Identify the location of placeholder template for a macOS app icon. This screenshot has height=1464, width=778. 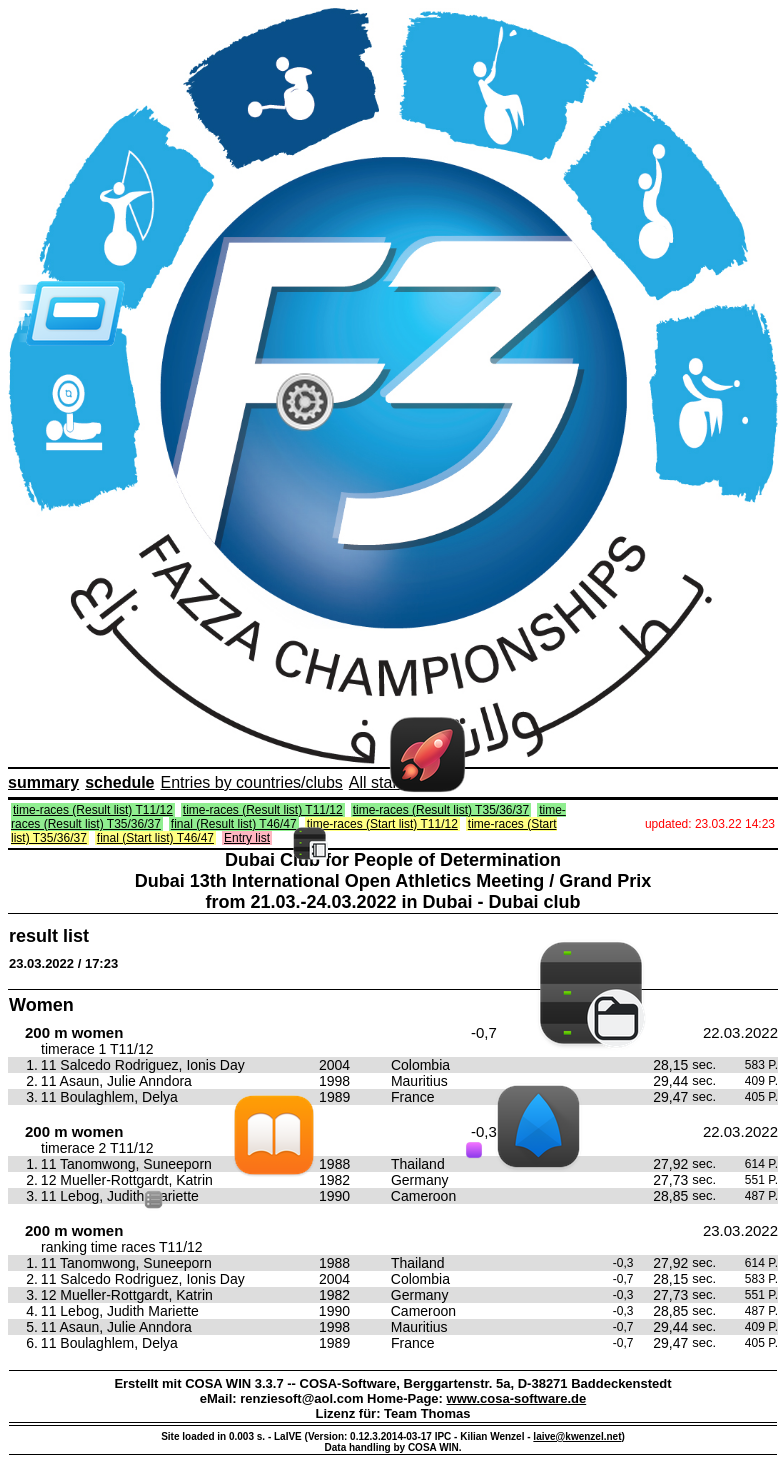
(474, 1150).